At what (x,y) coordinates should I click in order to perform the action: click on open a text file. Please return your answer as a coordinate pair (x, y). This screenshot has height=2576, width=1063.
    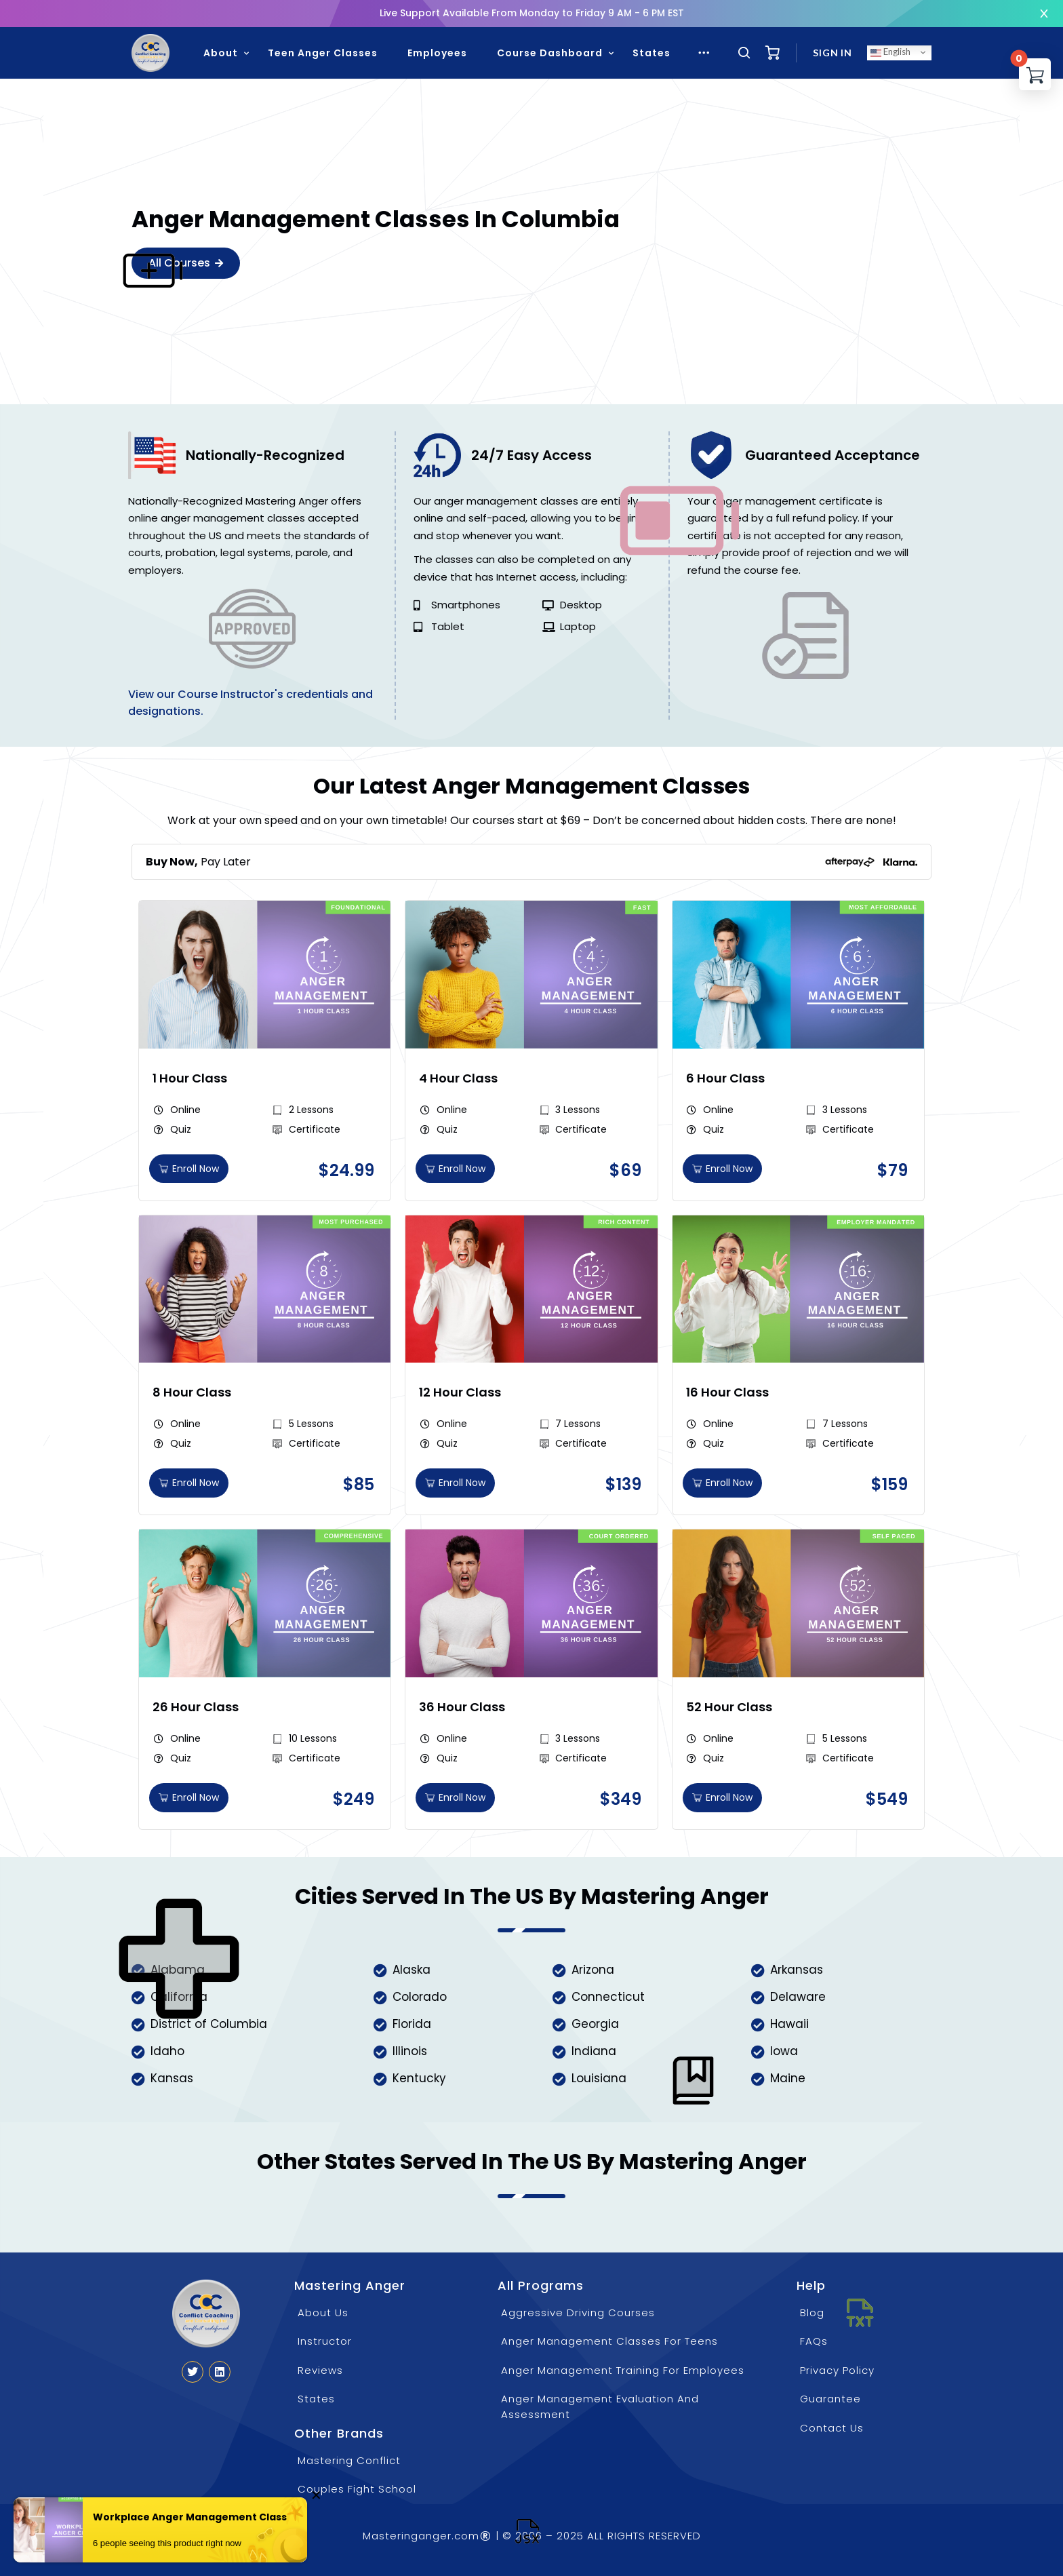
    Looking at the image, I should click on (860, 2314).